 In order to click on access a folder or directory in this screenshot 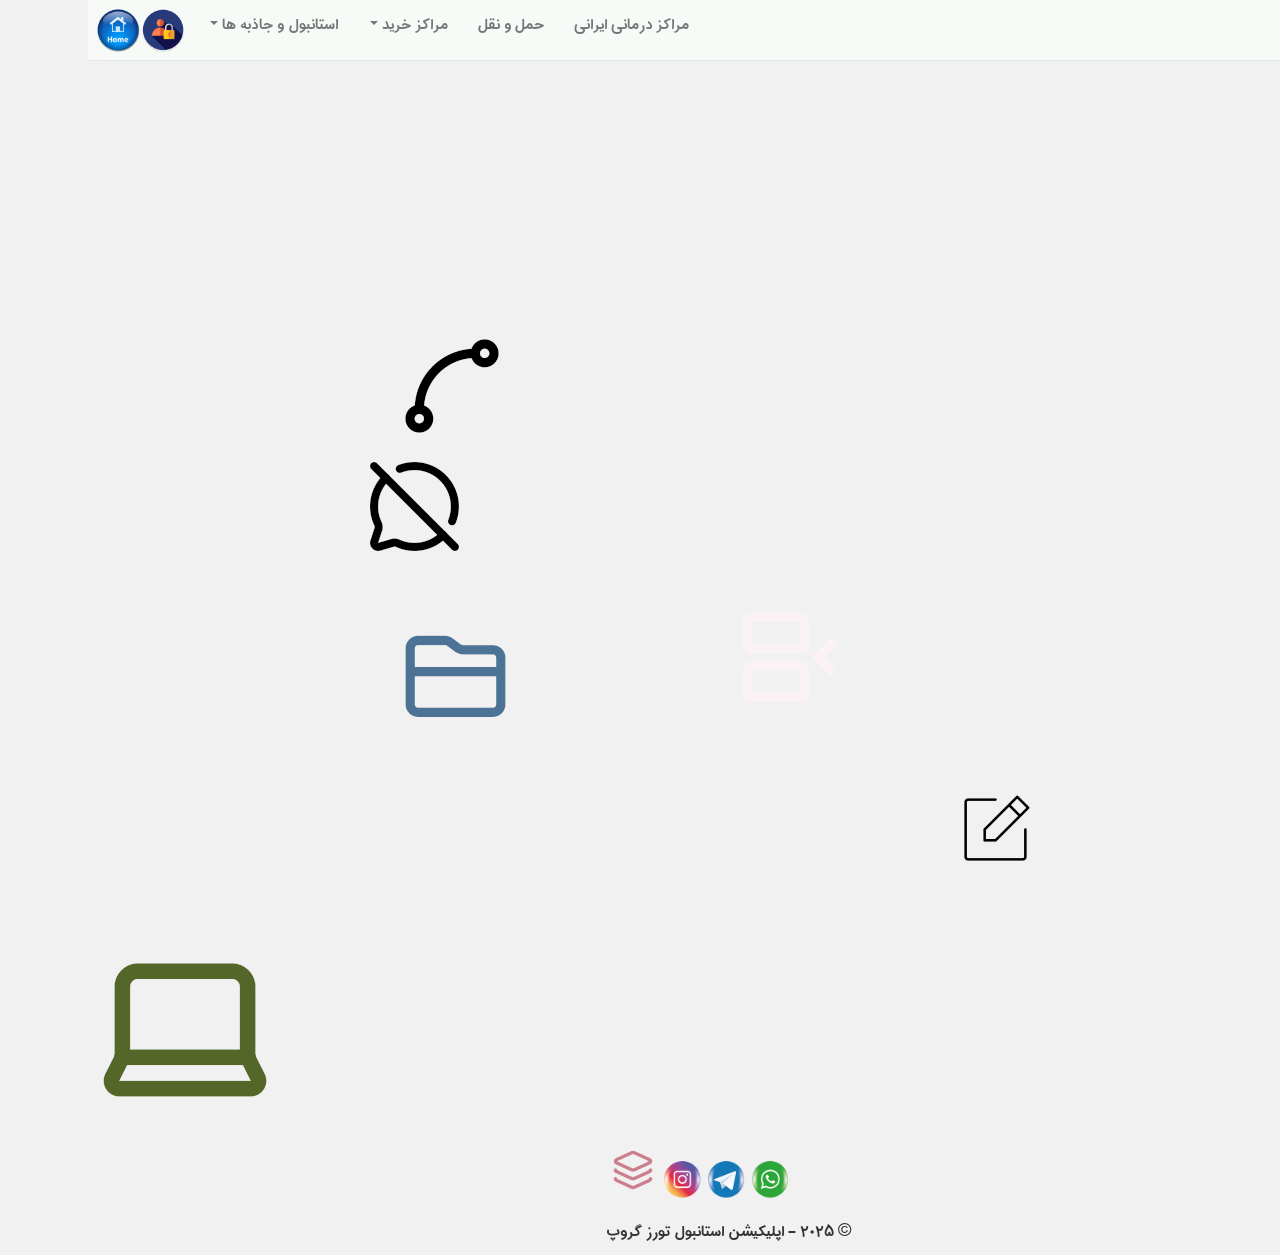, I will do `click(455, 679)`.